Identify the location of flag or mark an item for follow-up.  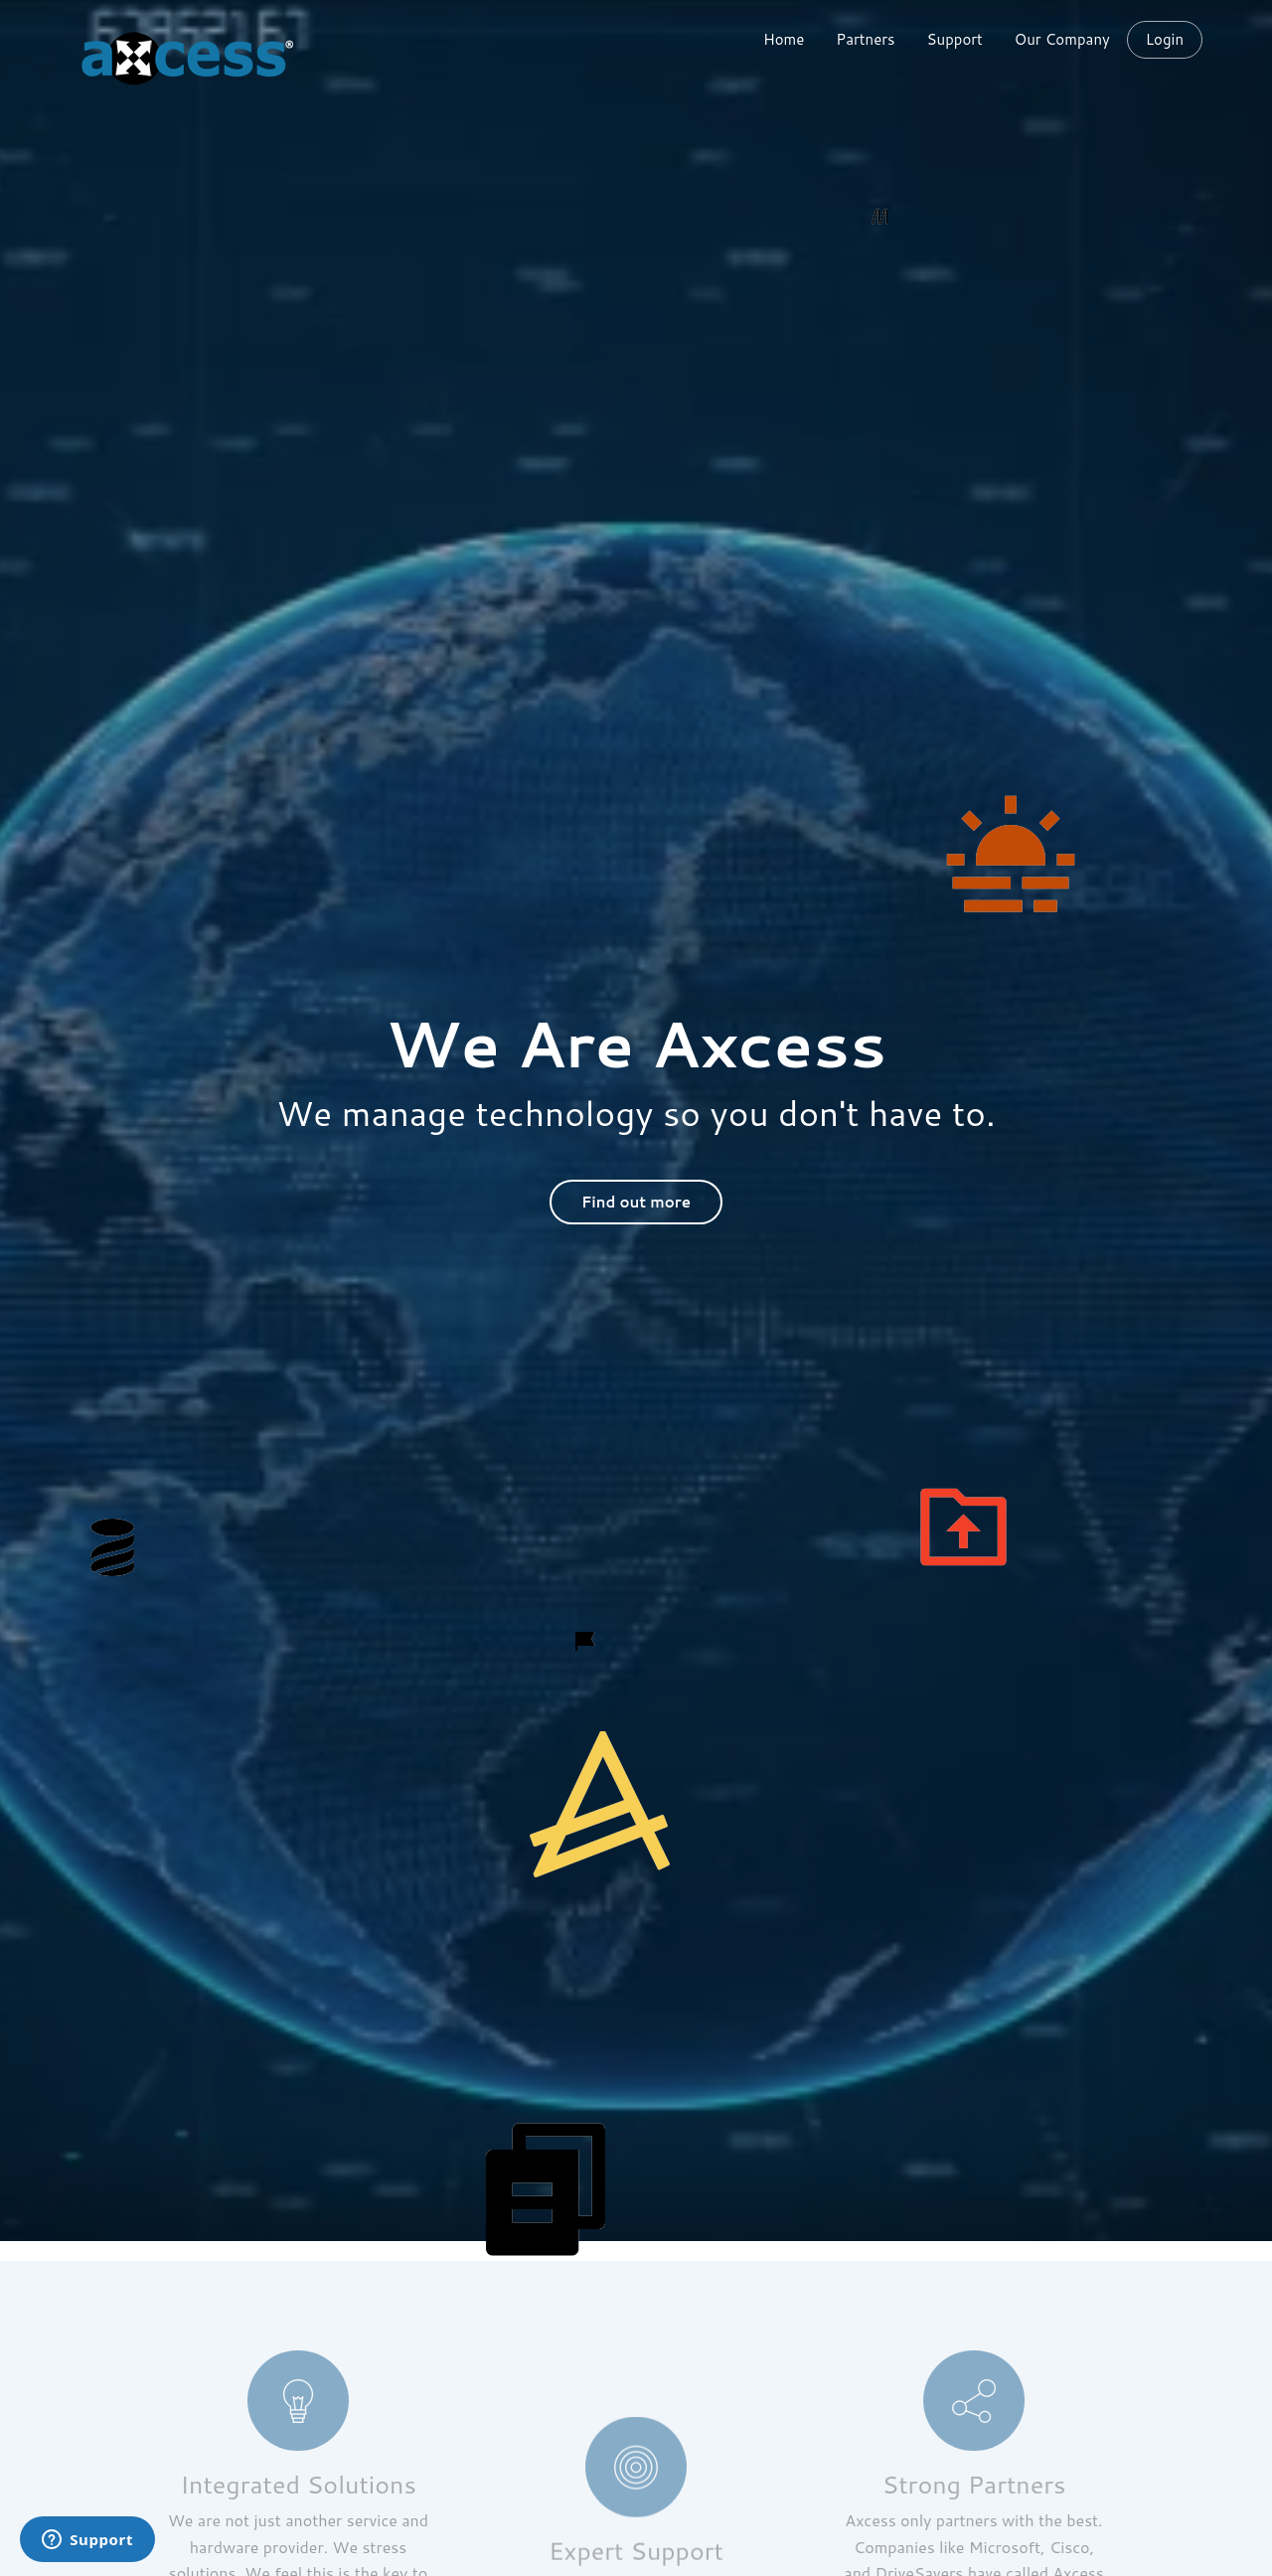
(585, 1641).